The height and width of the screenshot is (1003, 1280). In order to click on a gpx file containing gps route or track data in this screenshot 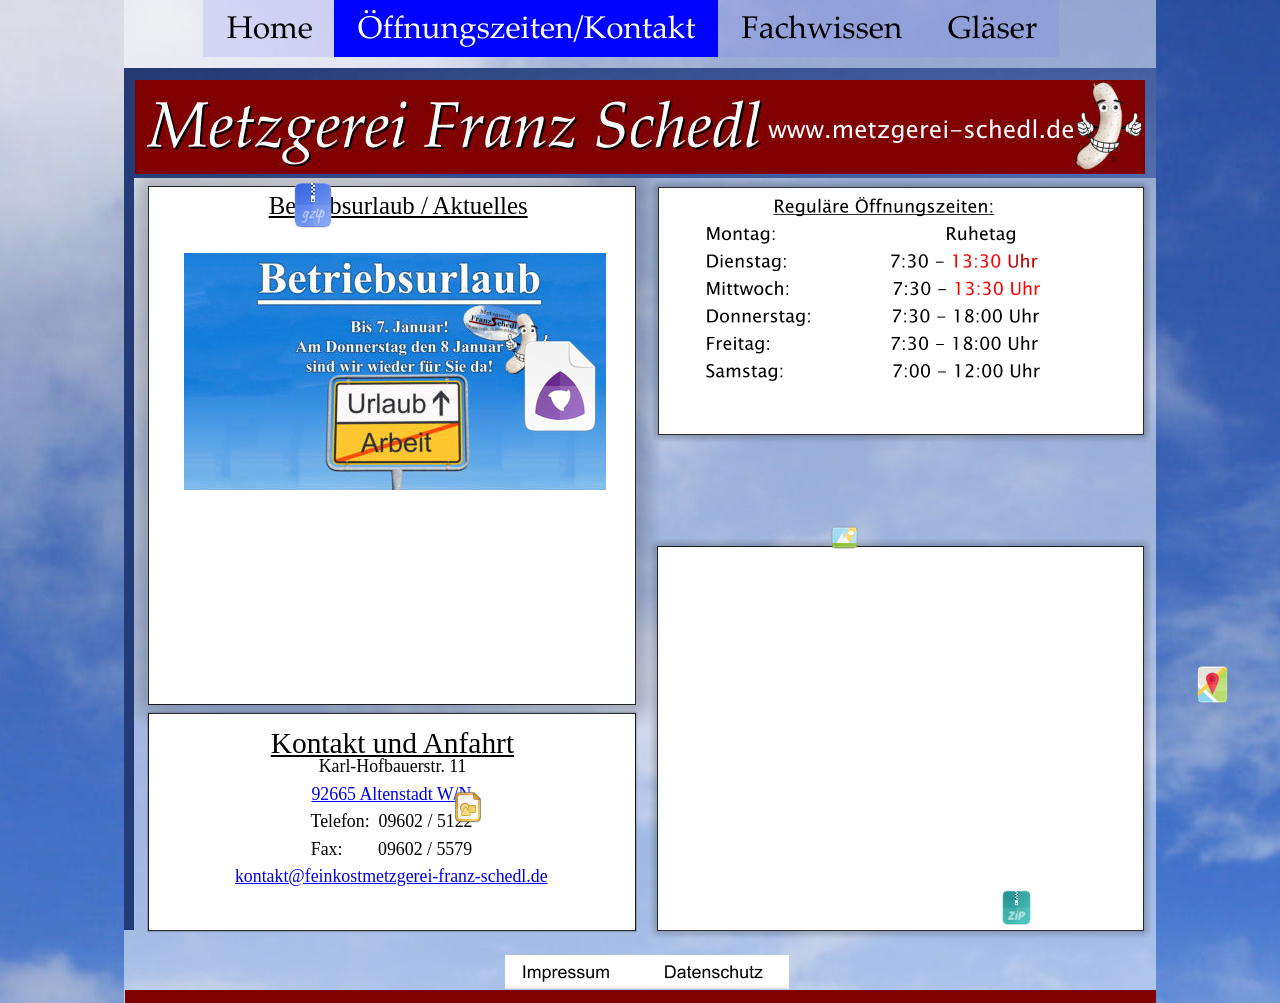, I will do `click(1212, 684)`.